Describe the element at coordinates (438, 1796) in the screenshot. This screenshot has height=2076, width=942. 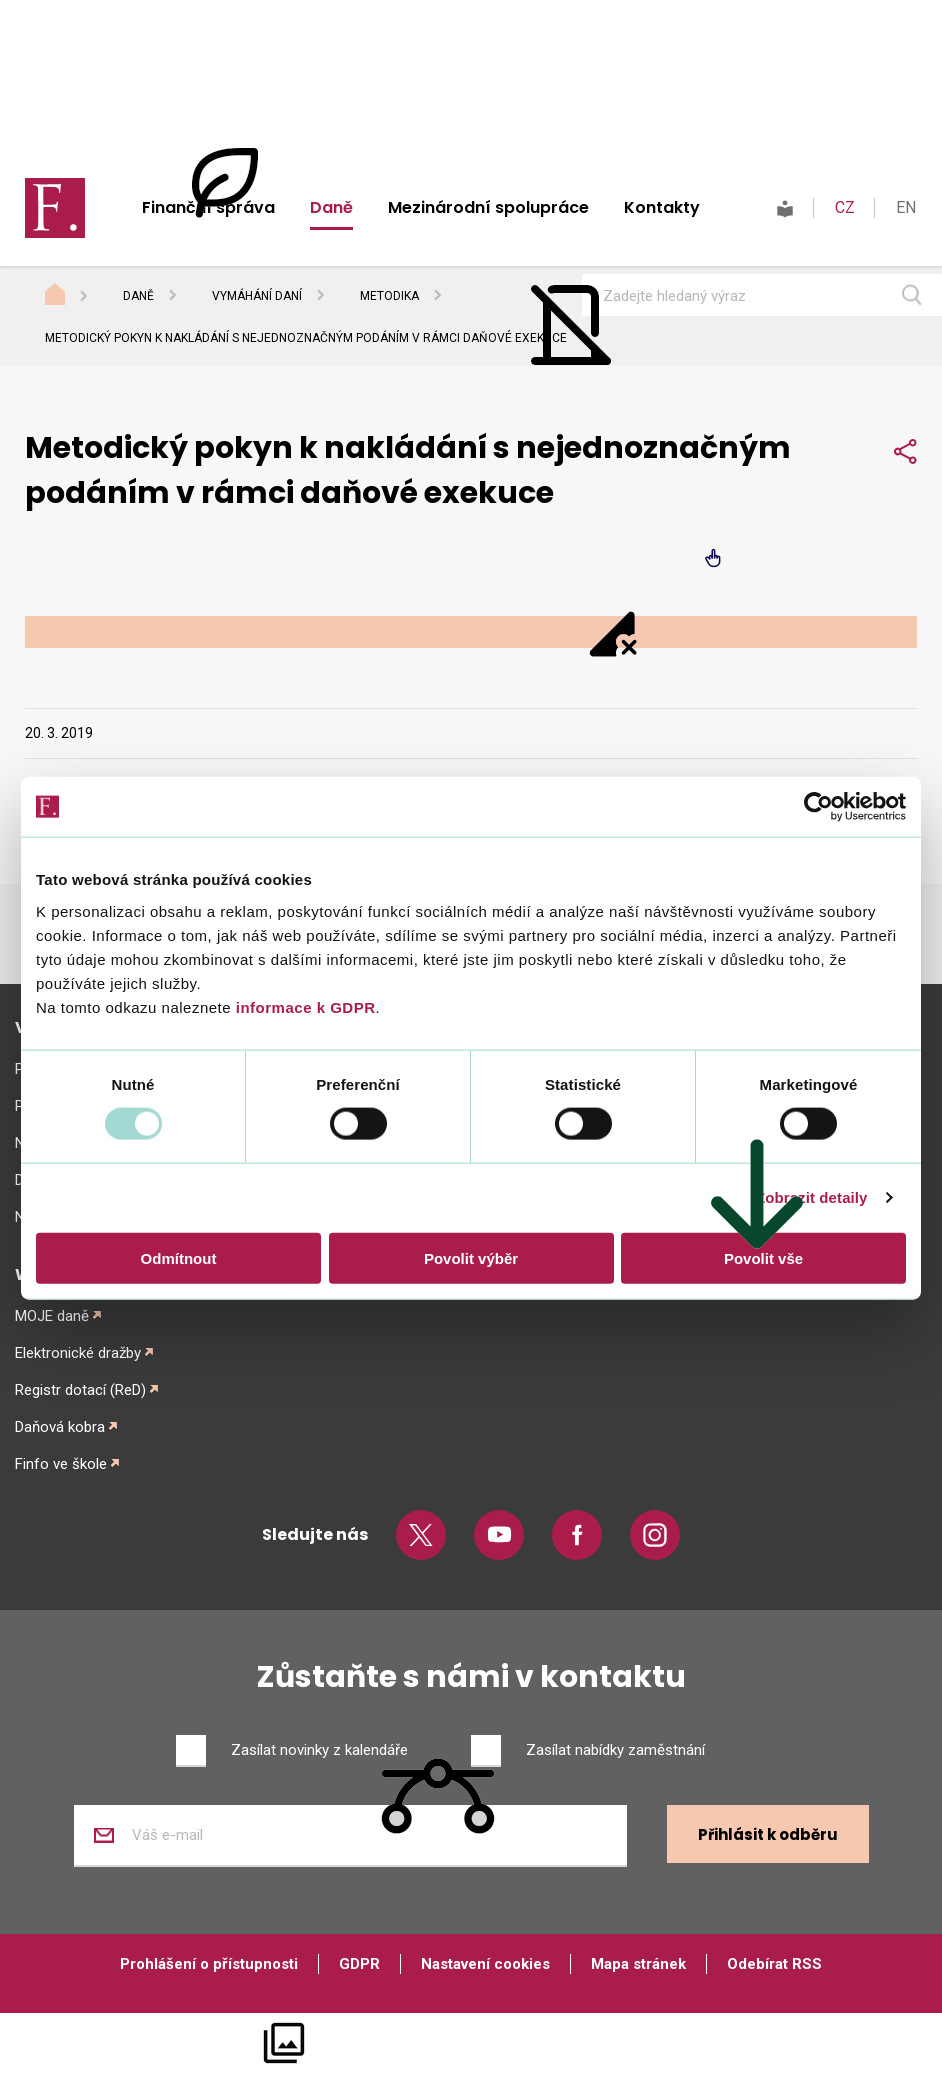
I see `edit vector path curves` at that location.